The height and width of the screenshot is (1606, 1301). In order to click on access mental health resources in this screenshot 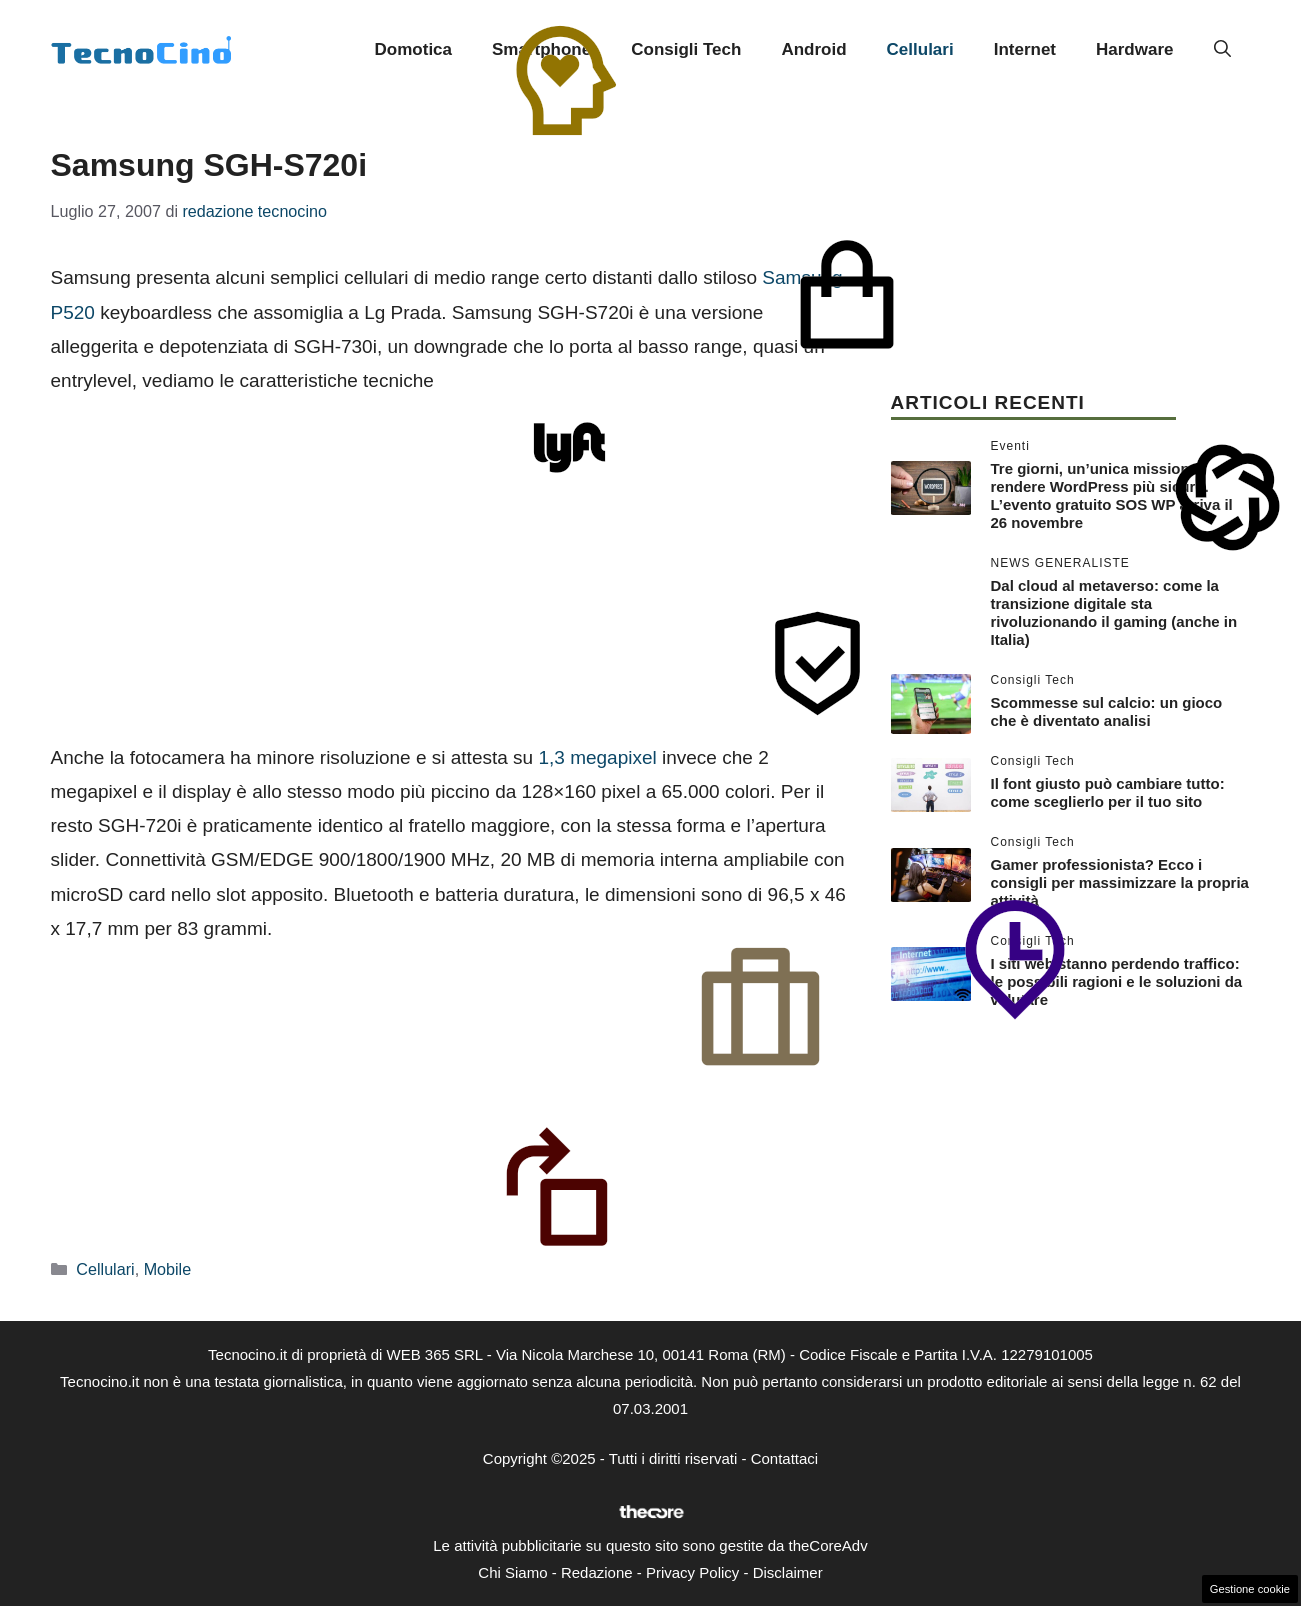, I will do `click(565, 80)`.